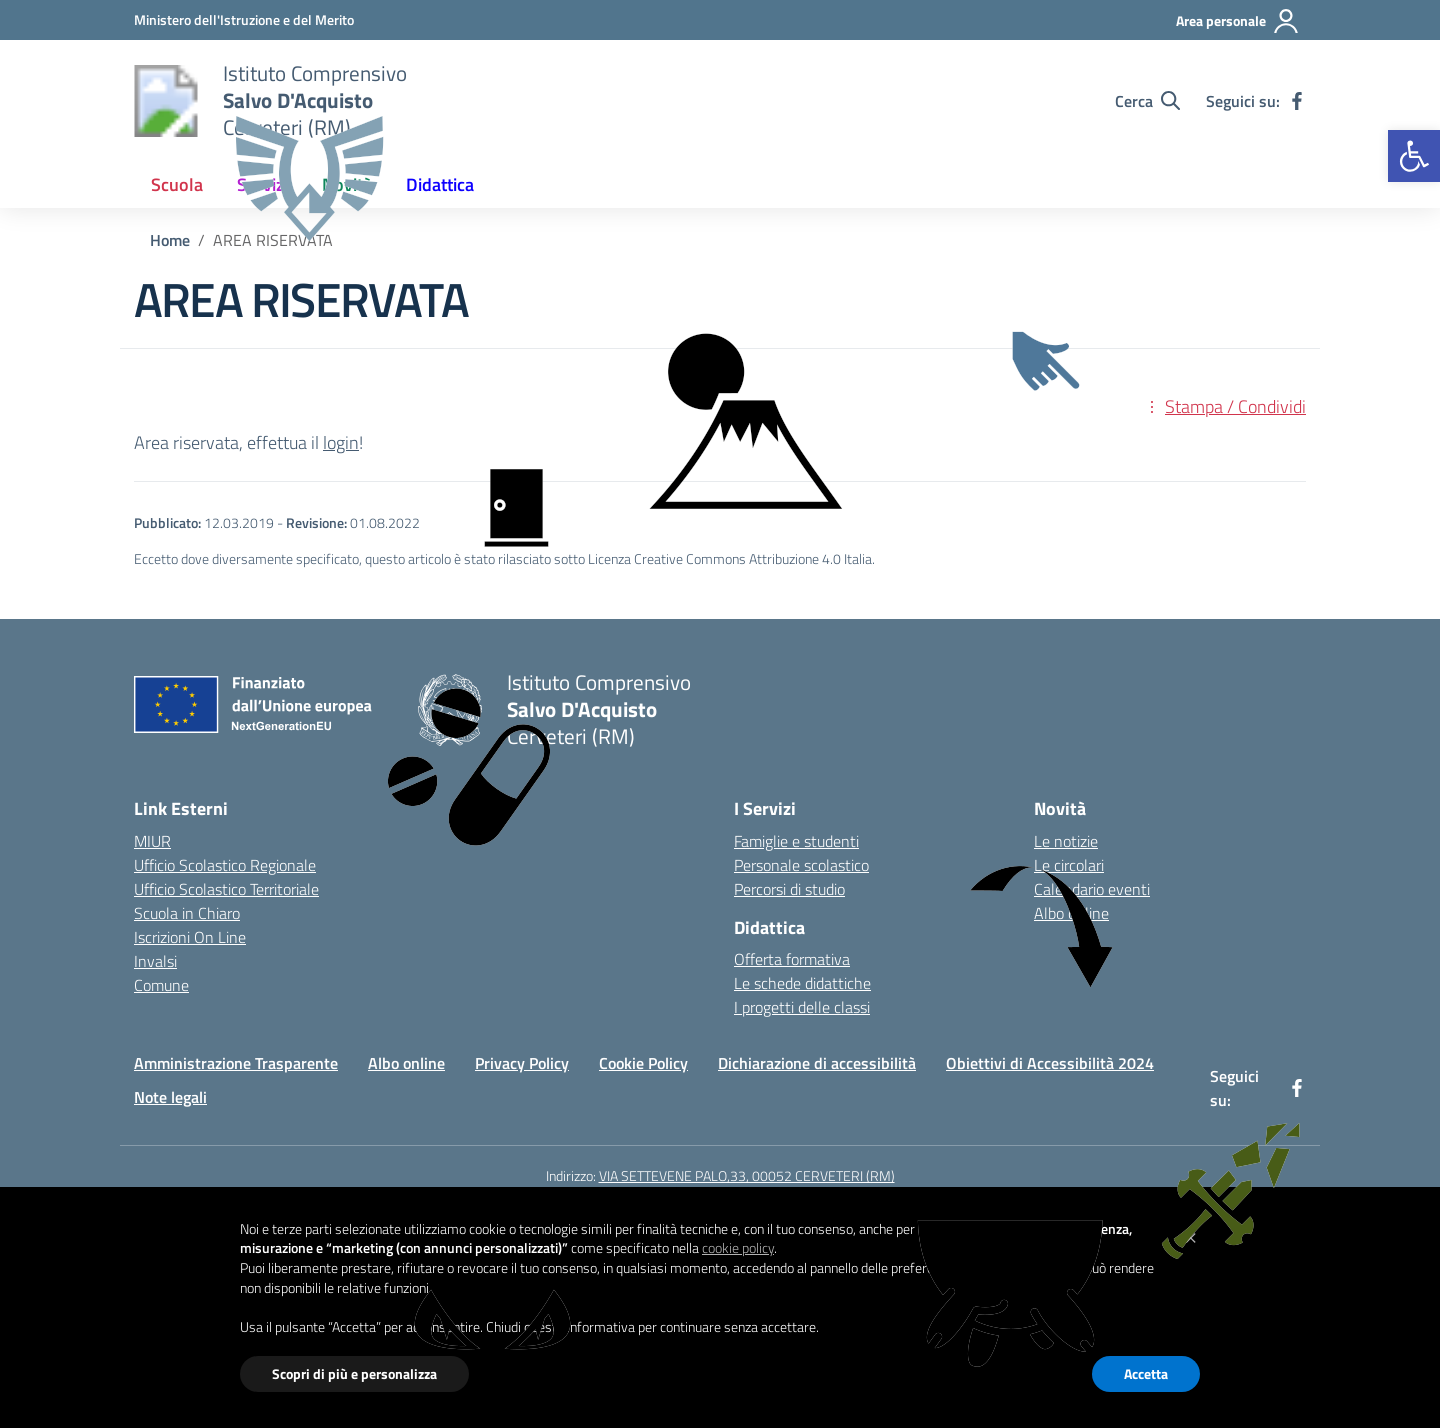 Image resolution: width=1440 pixels, height=1428 pixels. Describe the element at coordinates (309, 168) in the screenshot. I see `guild or faction emblem in a game interface` at that location.